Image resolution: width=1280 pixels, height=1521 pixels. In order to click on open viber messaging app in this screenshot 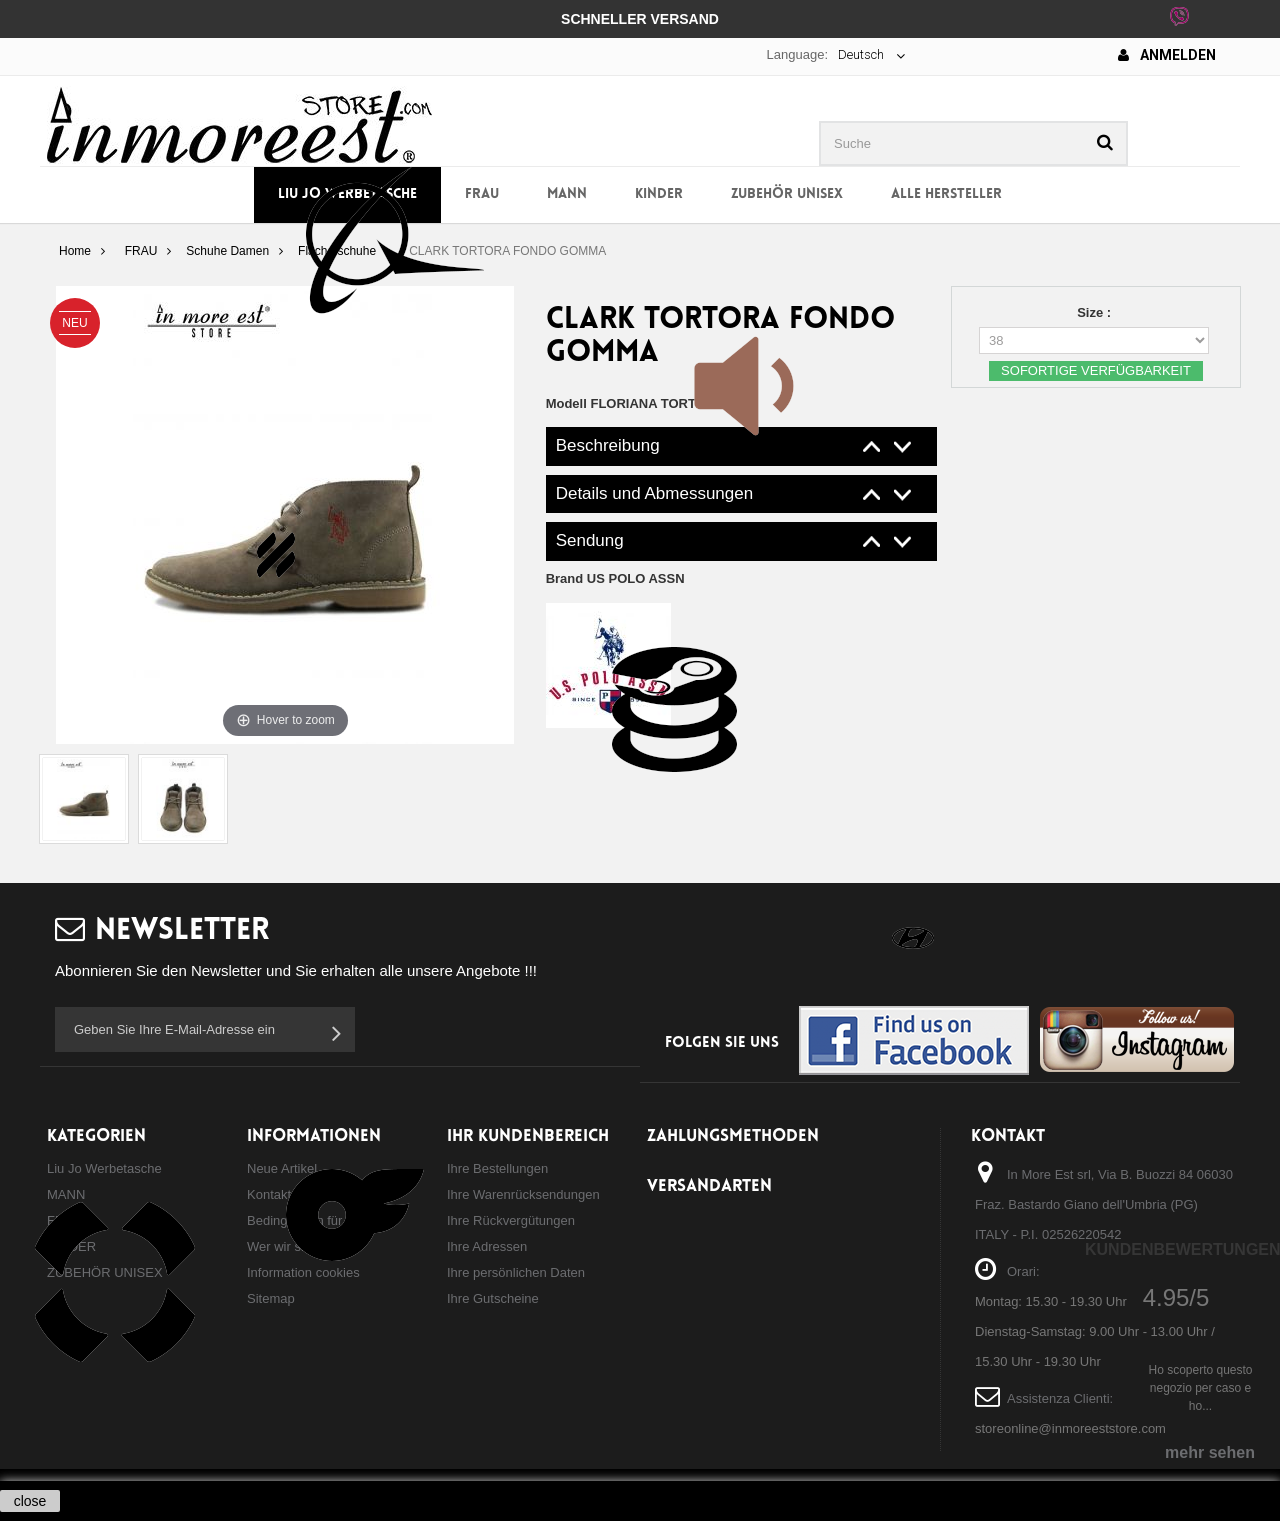, I will do `click(1179, 16)`.